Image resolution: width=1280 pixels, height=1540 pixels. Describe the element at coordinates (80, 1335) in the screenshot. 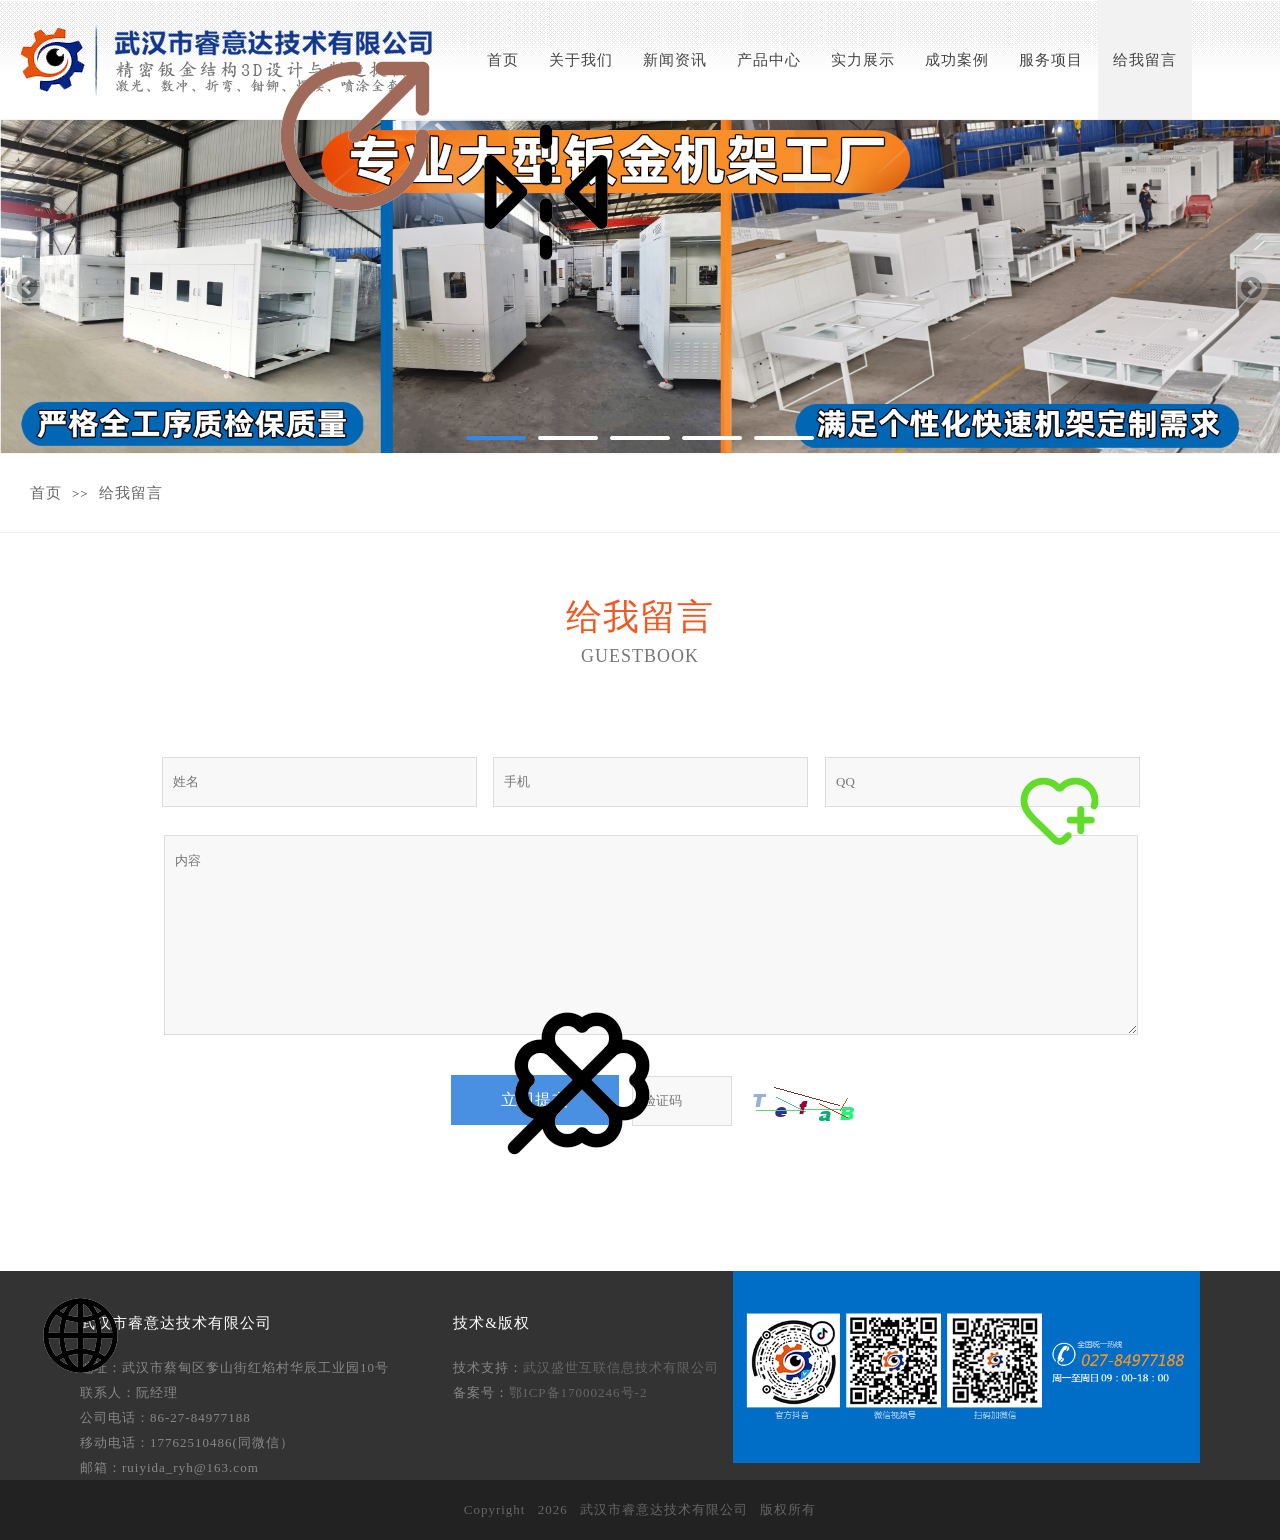

I see `access website or browse the web` at that location.